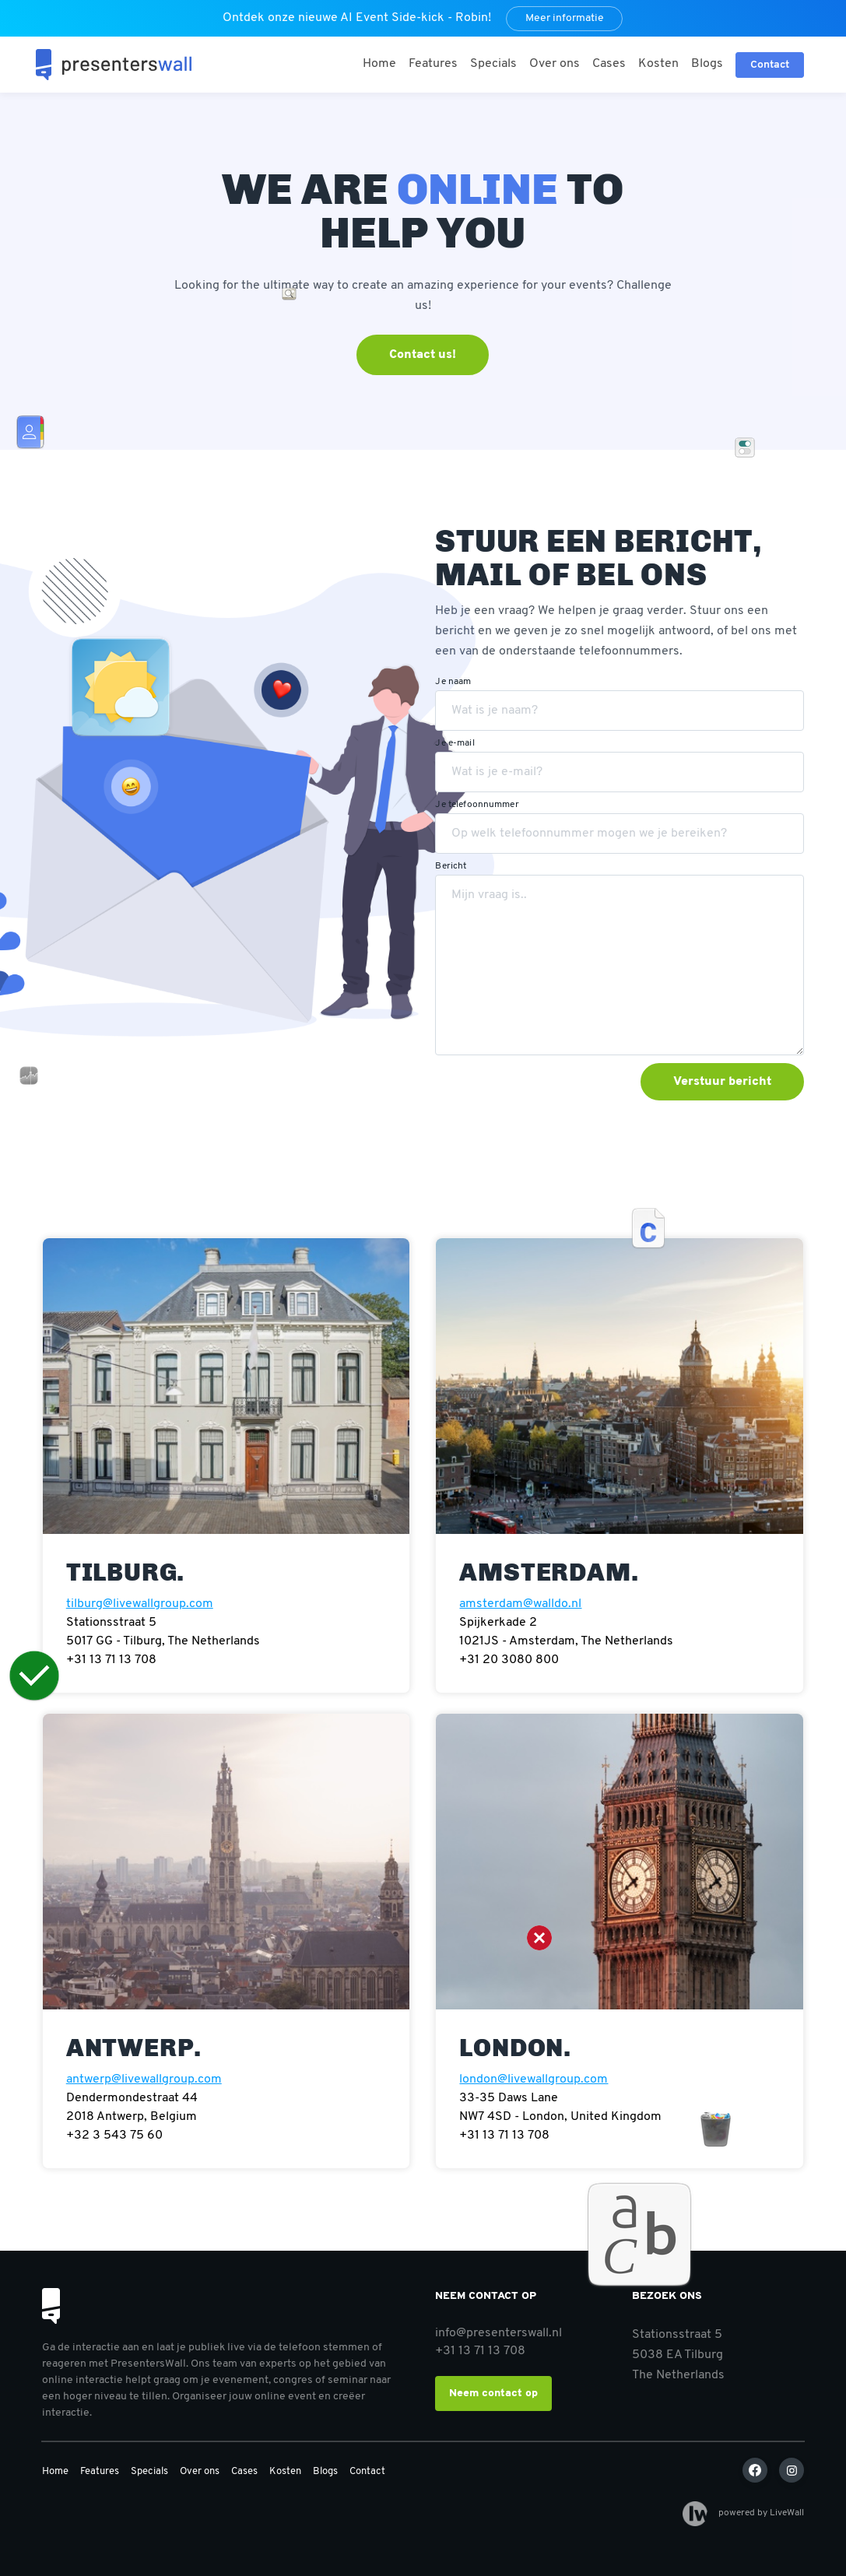 The width and height of the screenshot is (846, 2576). Describe the element at coordinates (30, 432) in the screenshot. I see `open the address book application` at that location.